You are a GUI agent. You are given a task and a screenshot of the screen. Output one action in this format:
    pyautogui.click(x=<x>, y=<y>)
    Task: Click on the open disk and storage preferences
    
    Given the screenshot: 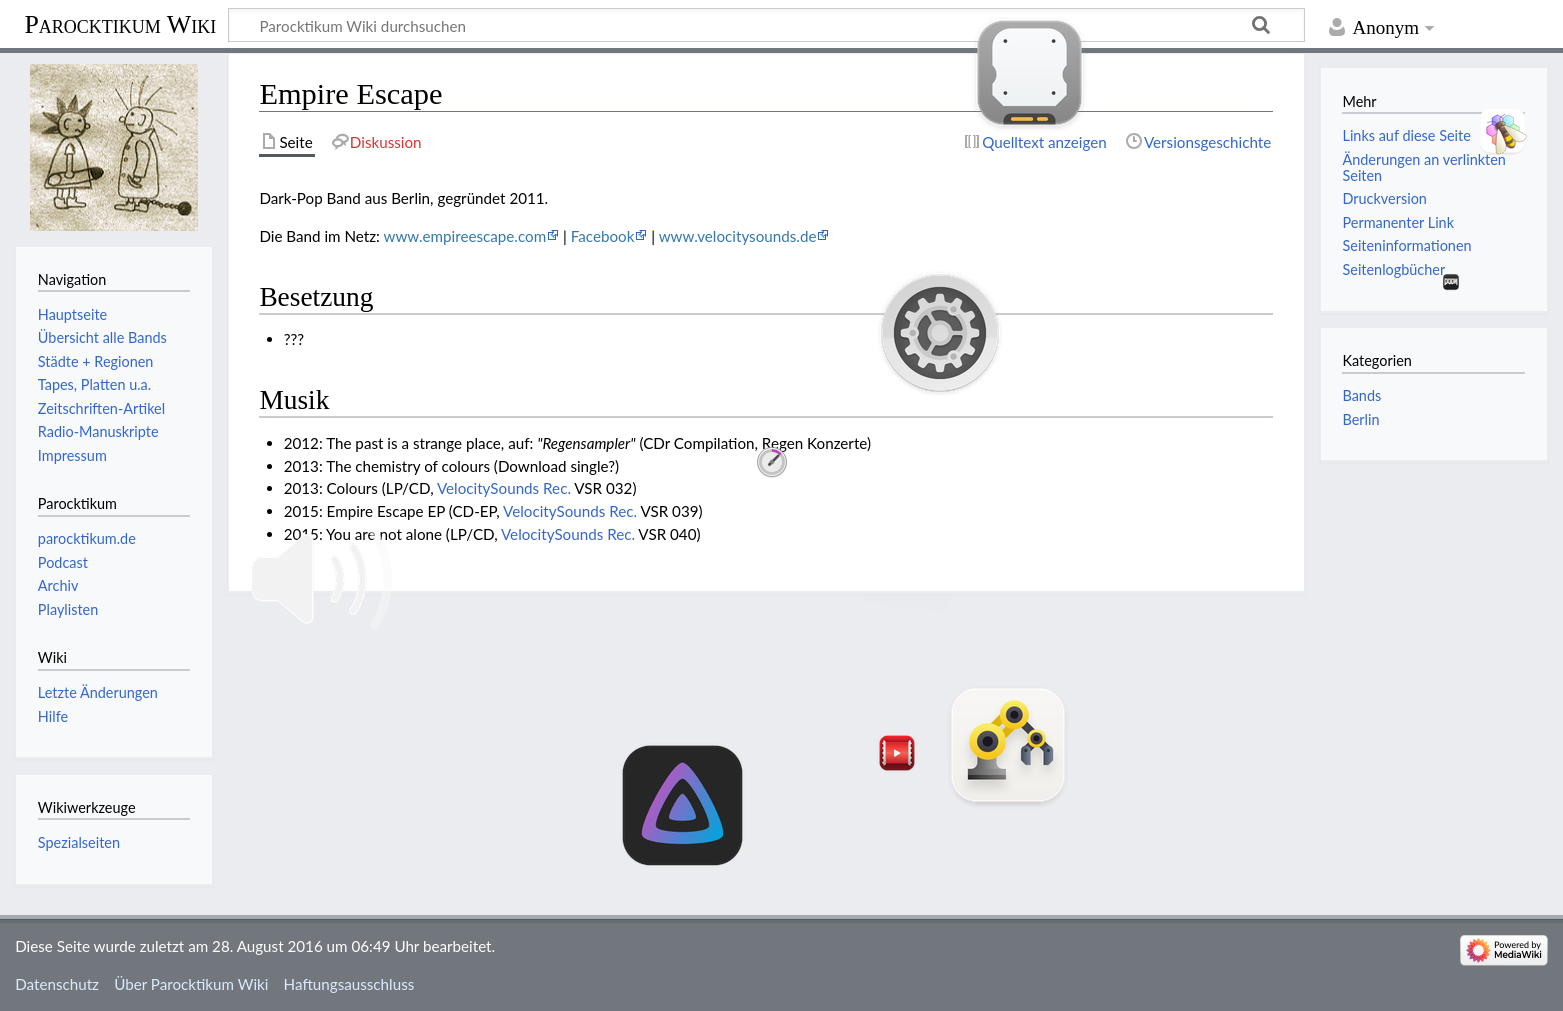 What is the action you would take?
    pyautogui.click(x=1029, y=74)
    